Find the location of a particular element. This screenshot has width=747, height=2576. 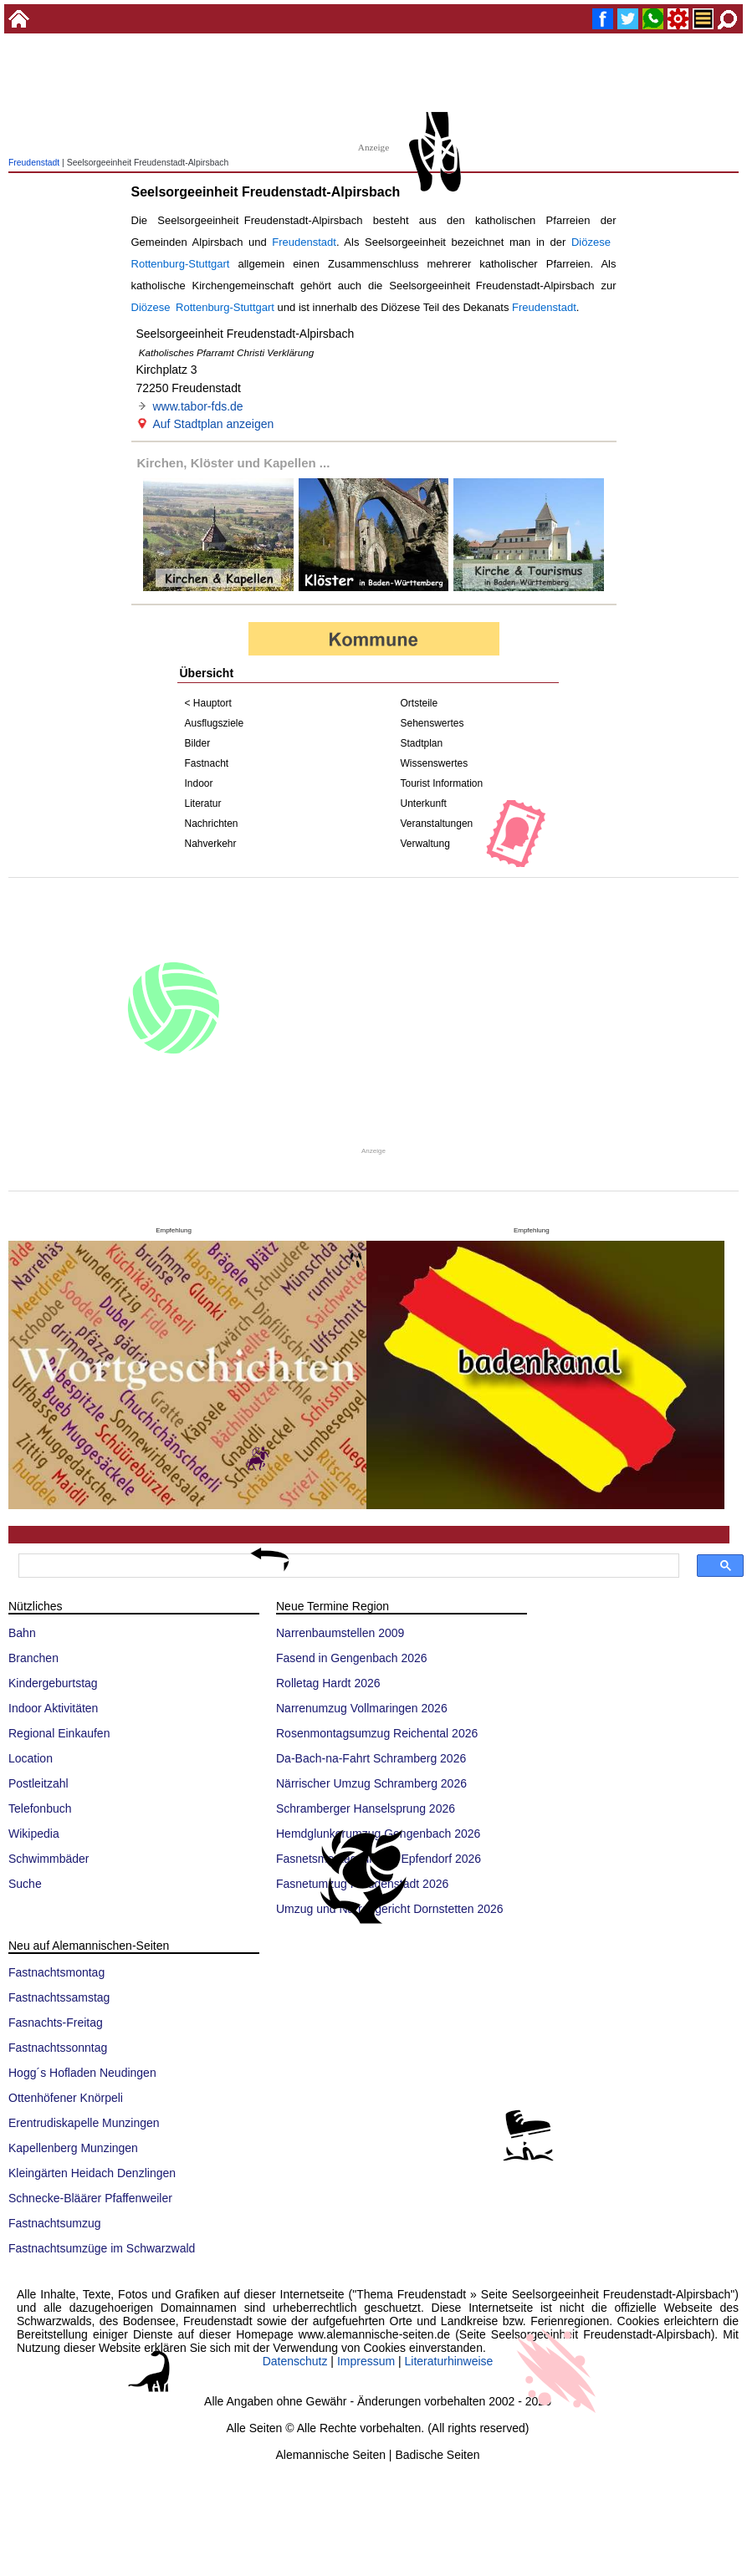

swipe left gesture indicator is located at coordinates (269, 1558).